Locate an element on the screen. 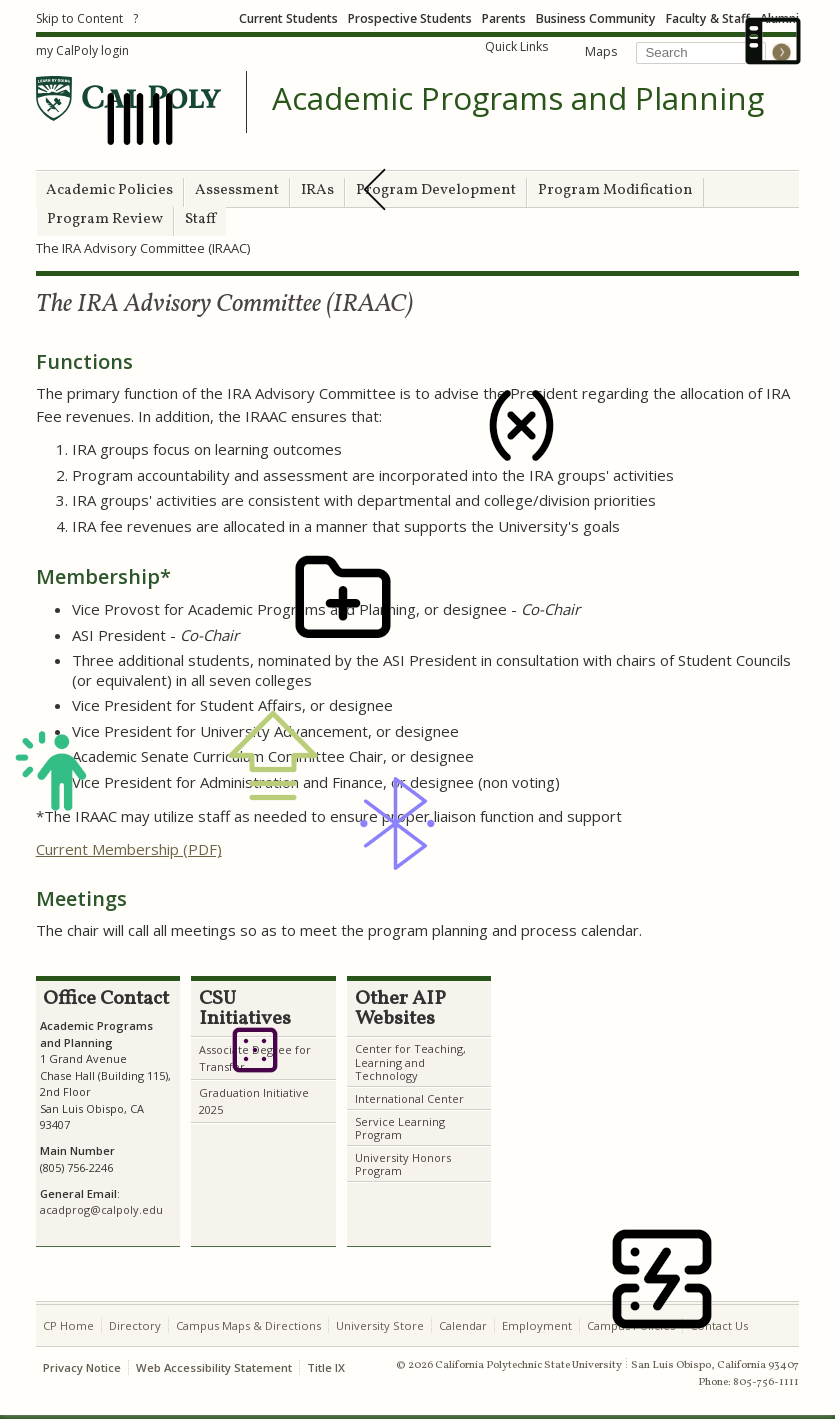 Image resolution: width=835 pixels, height=1419 pixels. scan a barcode is located at coordinates (140, 119).